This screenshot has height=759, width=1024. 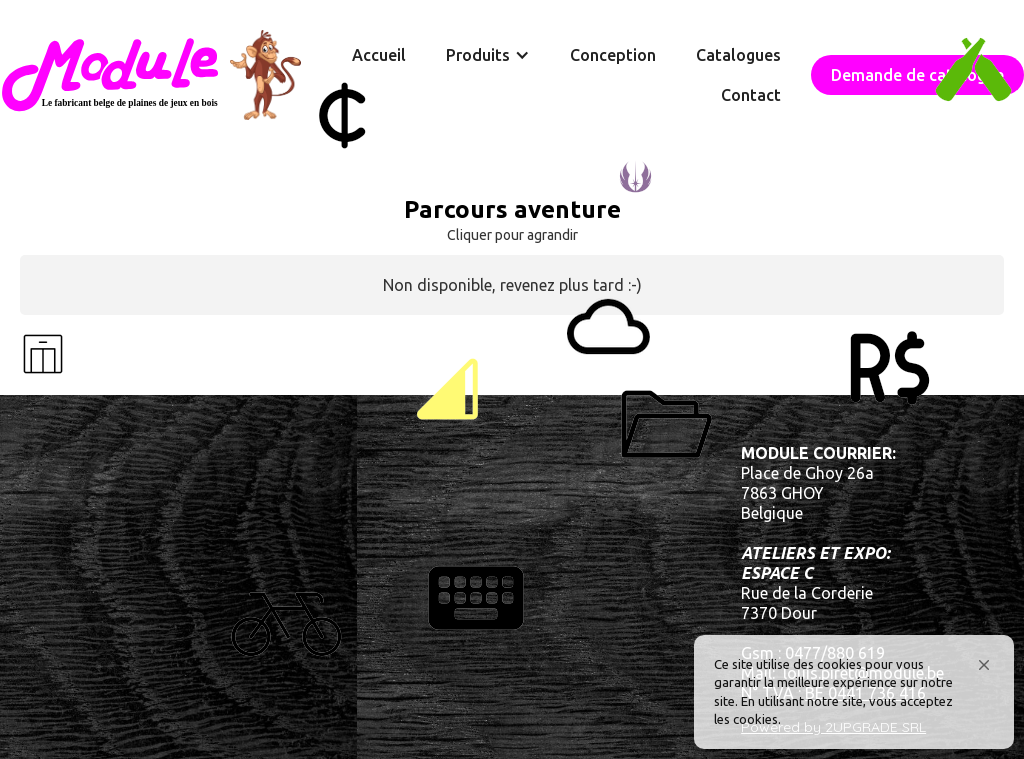 I want to click on access cloud storage, so click(x=608, y=326).